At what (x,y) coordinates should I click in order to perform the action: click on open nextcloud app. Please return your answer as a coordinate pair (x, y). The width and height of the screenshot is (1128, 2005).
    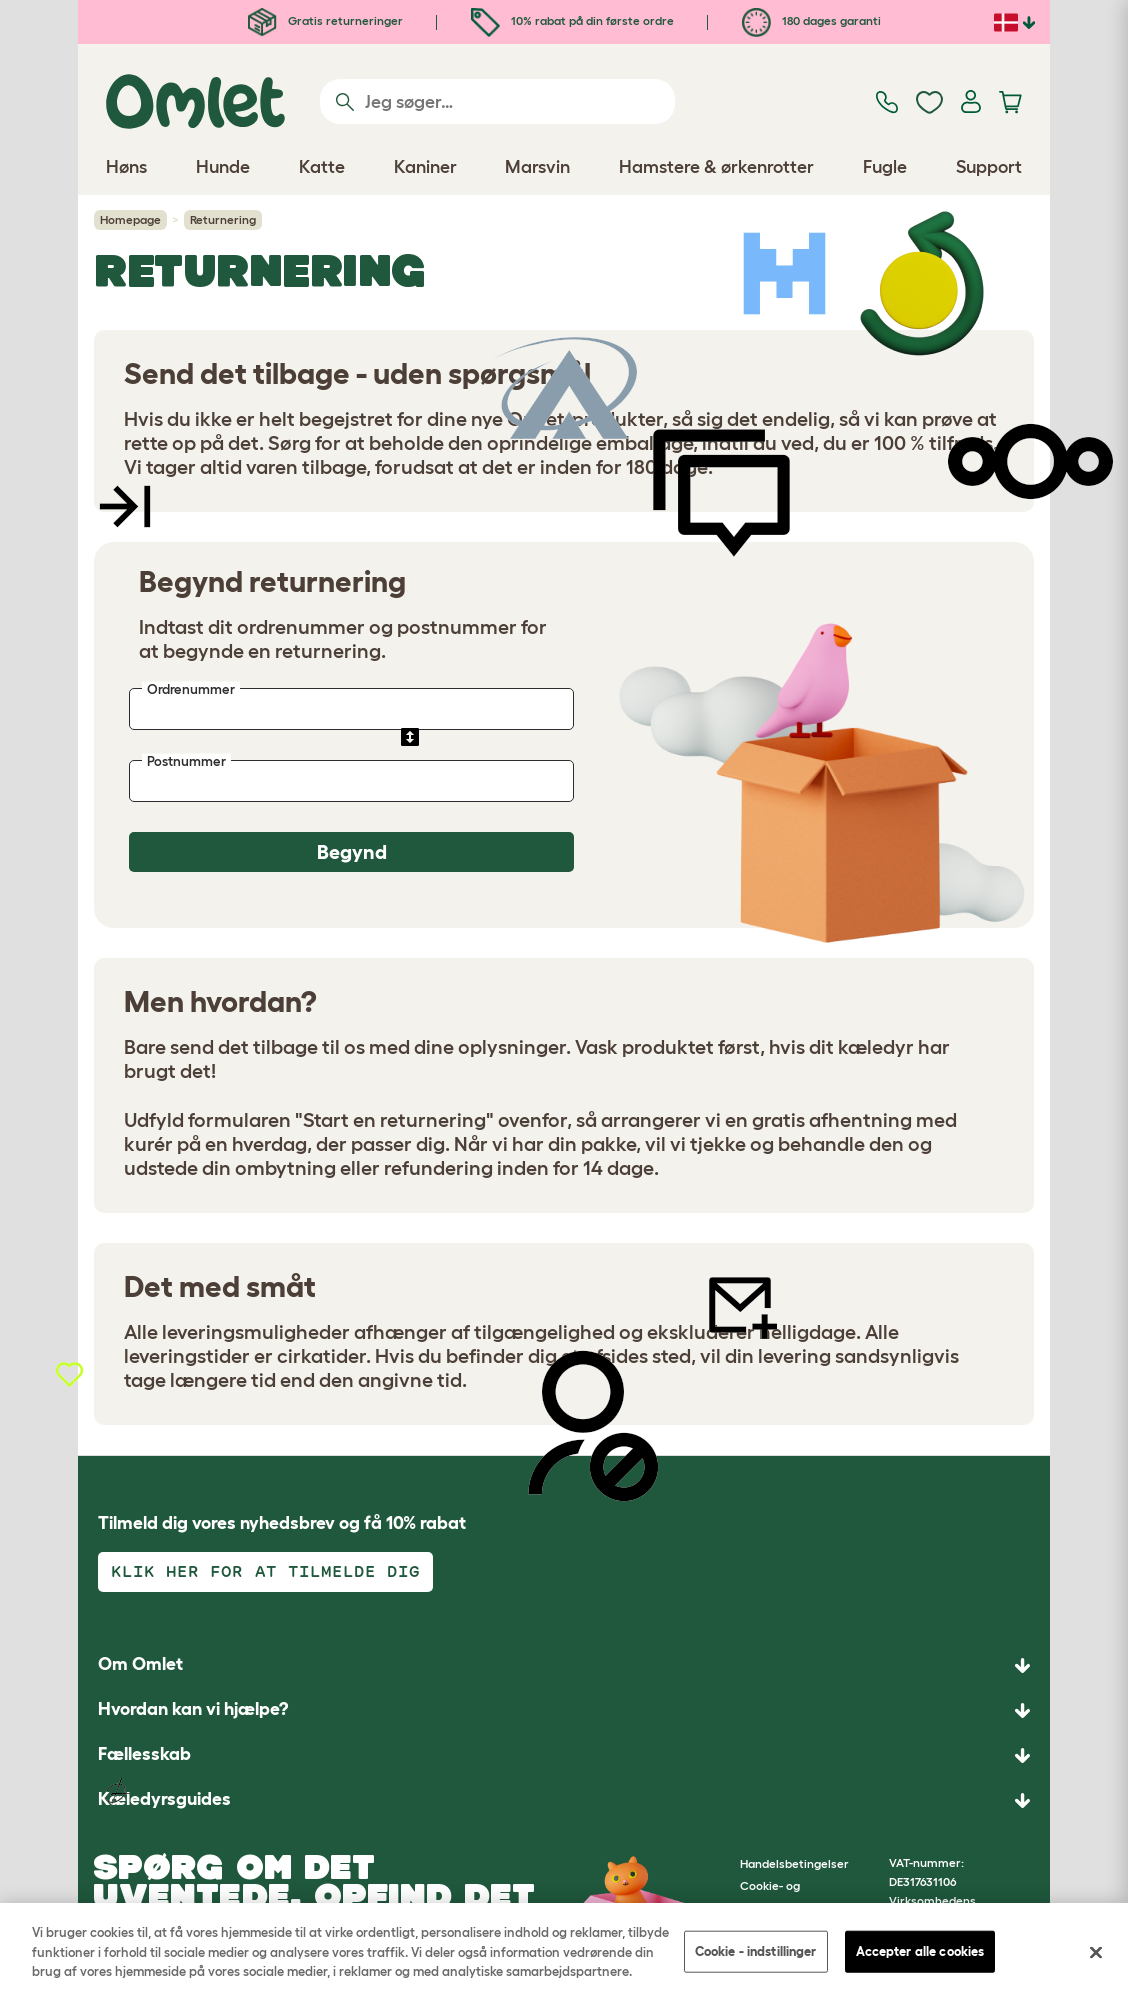
    Looking at the image, I should click on (1030, 461).